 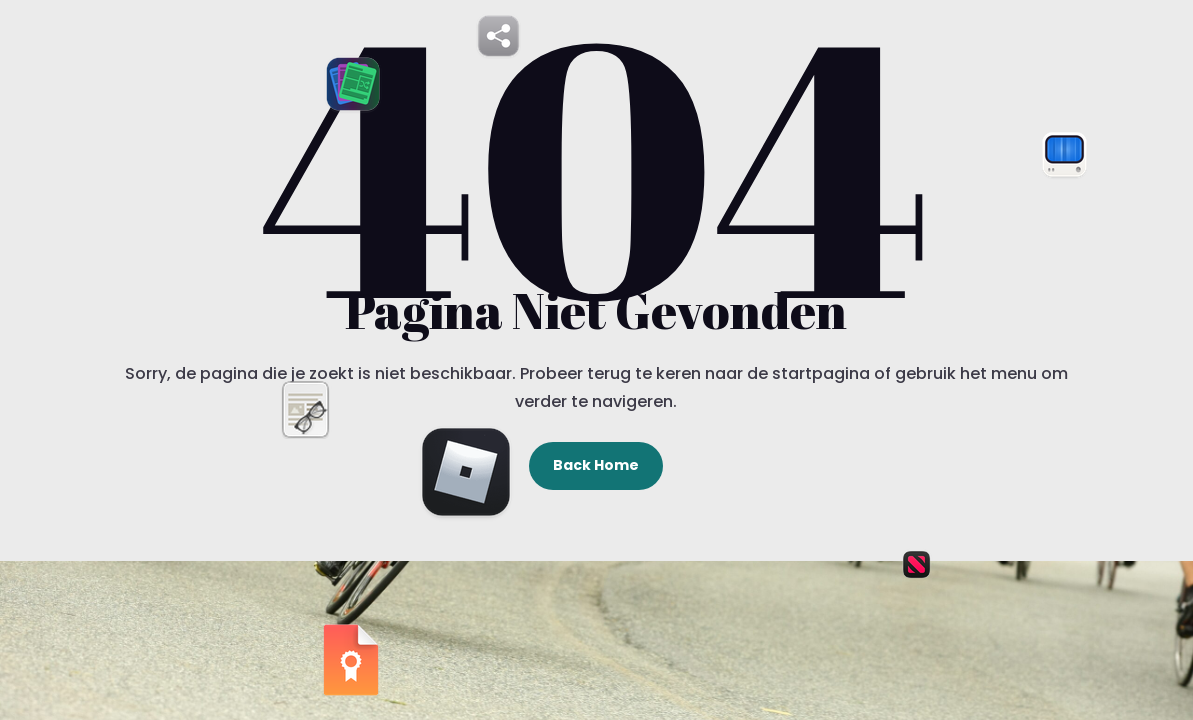 What do you see at coordinates (498, 36) in the screenshot?
I see `access sharing and network preferences` at bounding box center [498, 36].